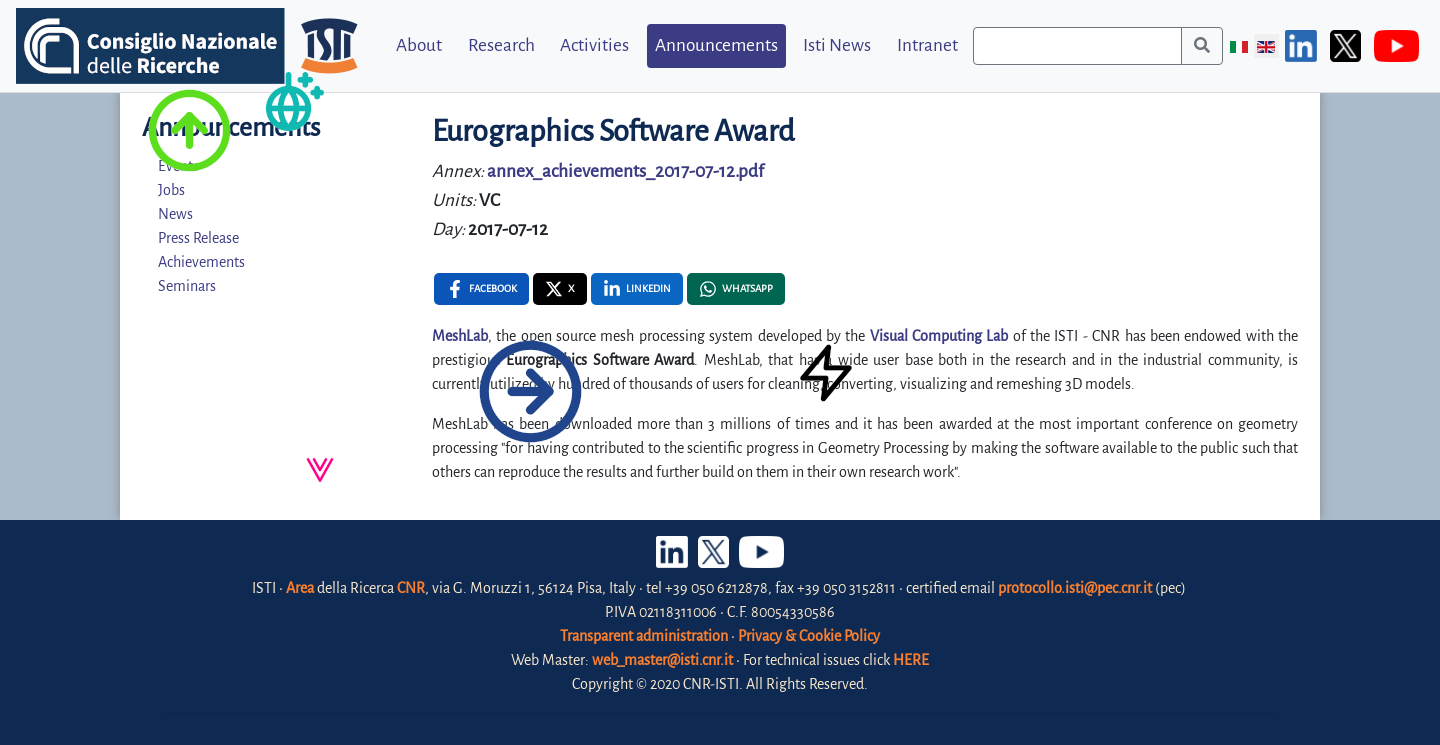 This screenshot has width=1440, height=745. I want to click on Vue.js framework logo, so click(320, 470).